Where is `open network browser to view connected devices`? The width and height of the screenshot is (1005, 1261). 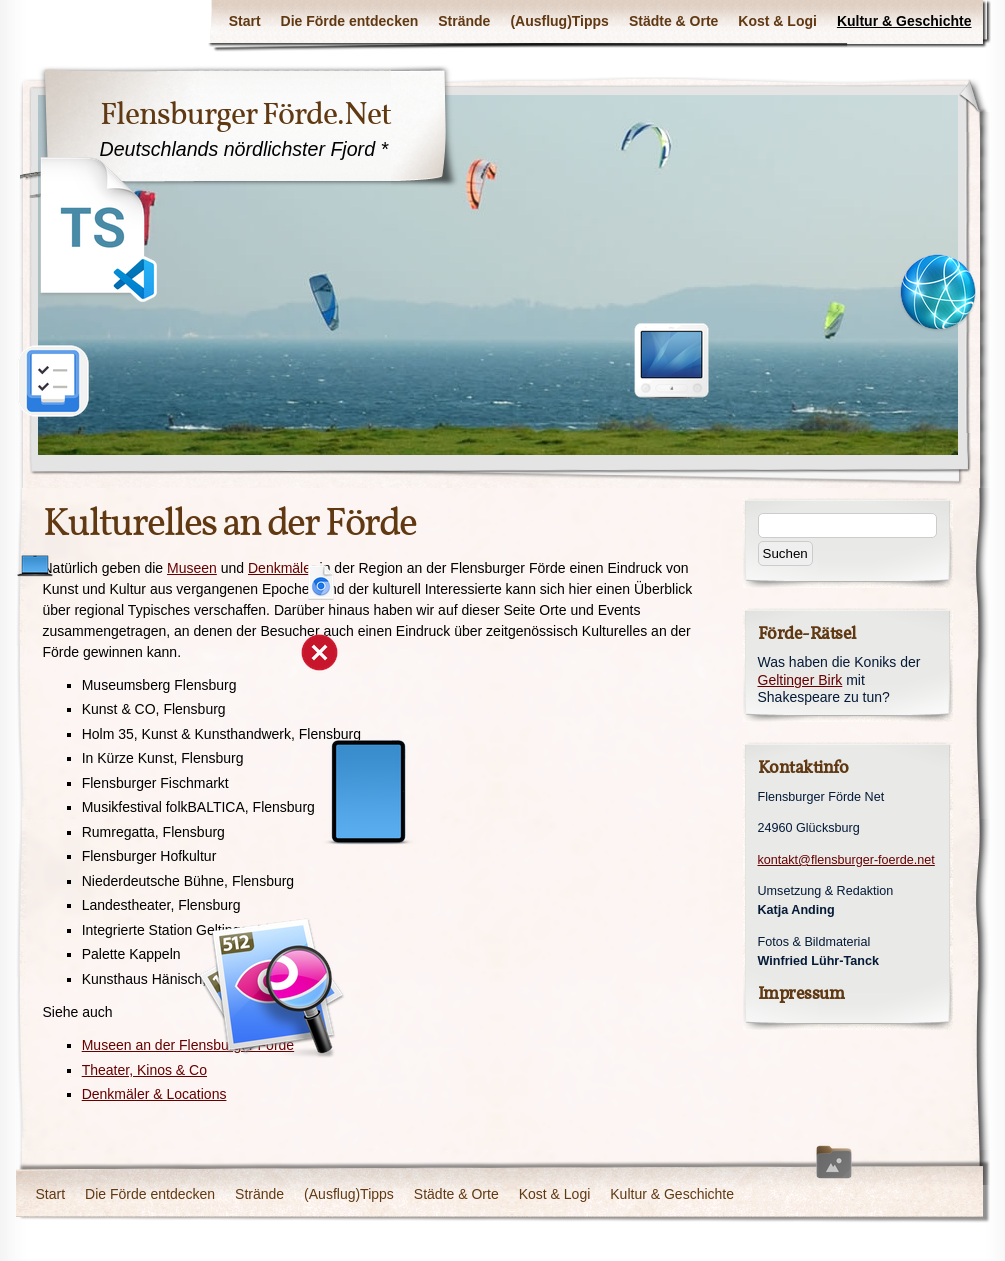 open network browser to view connected devices is located at coordinates (938, 292).